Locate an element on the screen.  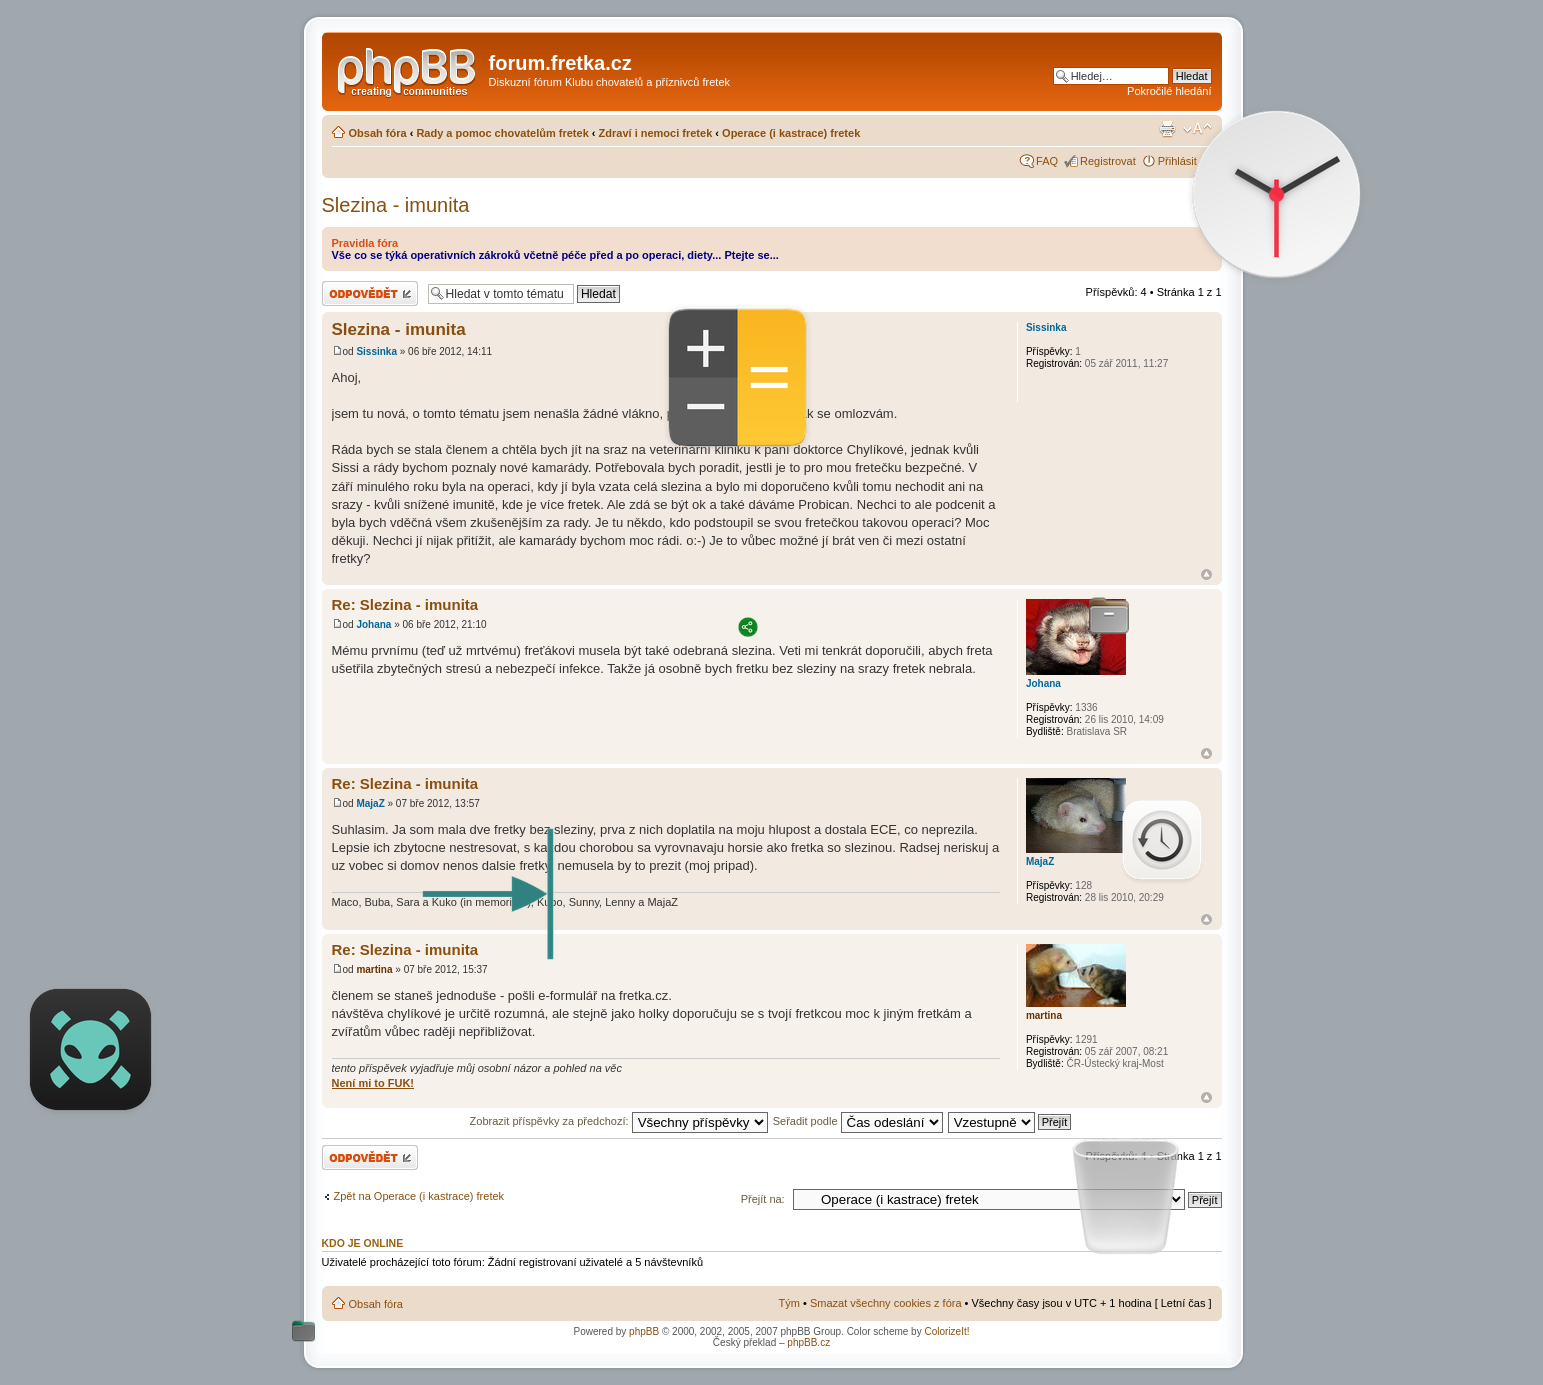
open the trash to view deleted items is located at coordinates (1125, 1194).